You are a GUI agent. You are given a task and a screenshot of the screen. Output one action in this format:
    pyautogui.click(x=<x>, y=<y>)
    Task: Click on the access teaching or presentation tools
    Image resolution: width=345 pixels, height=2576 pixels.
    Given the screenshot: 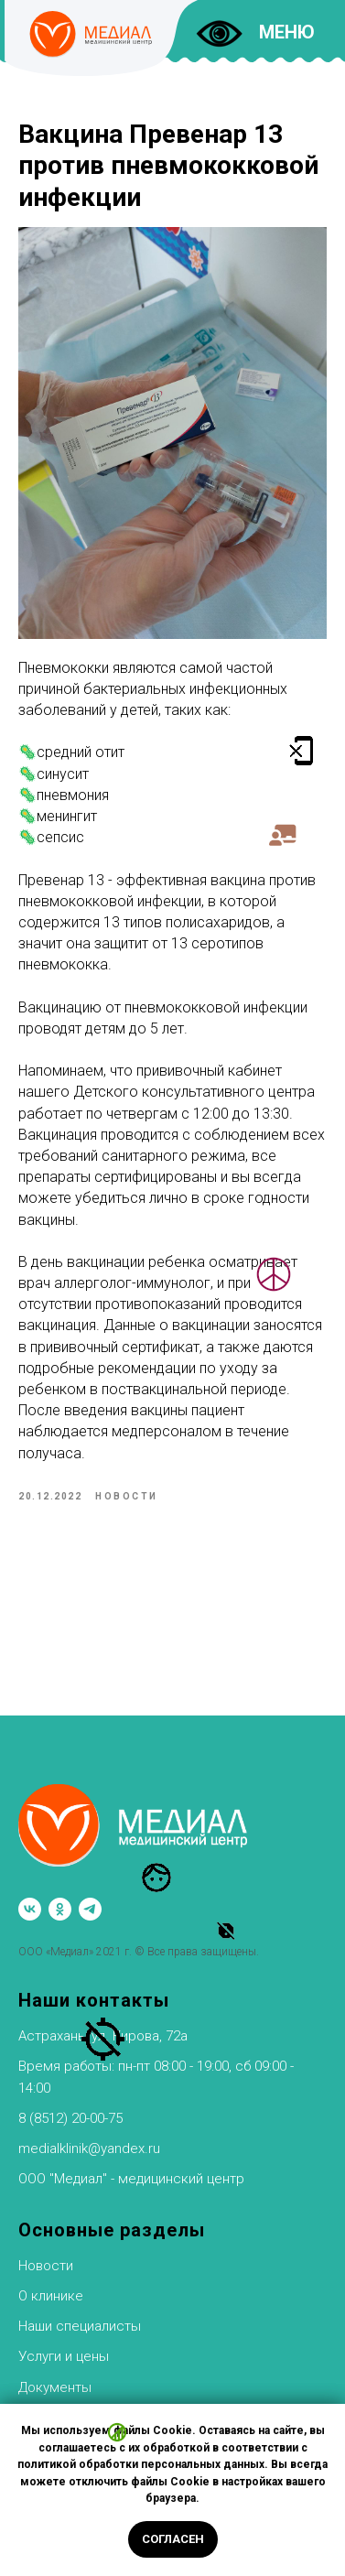 What is the action you would take?
    pyautogui.click(x=283, y=834)
    